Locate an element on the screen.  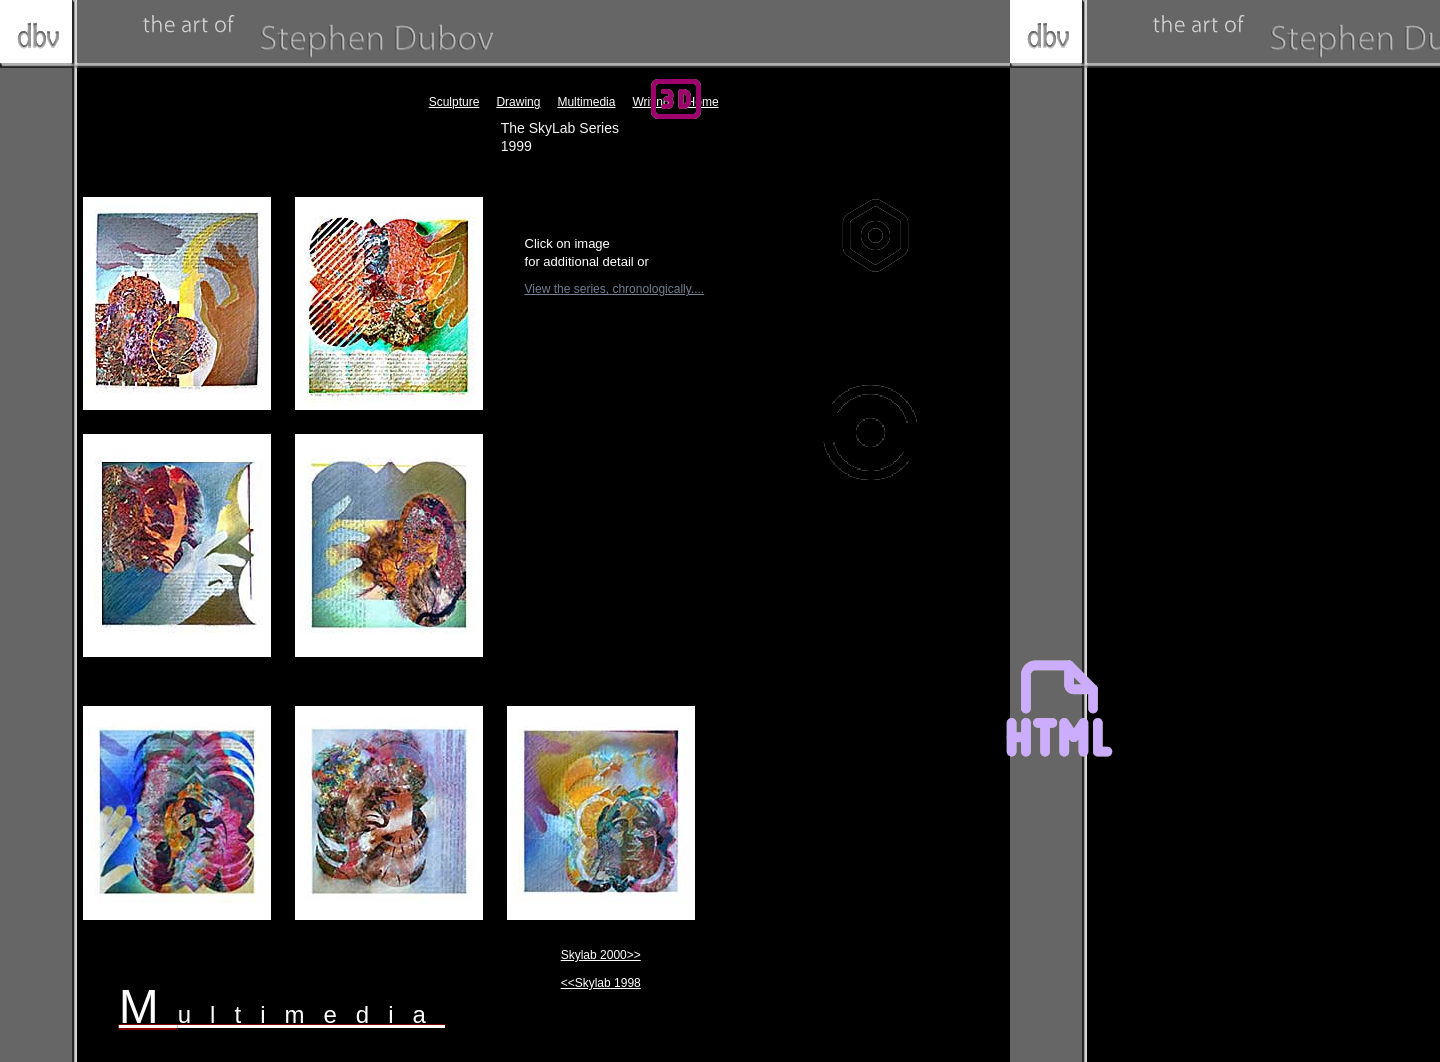
enable 3D viewing mode is located at coordinates (676, 99).